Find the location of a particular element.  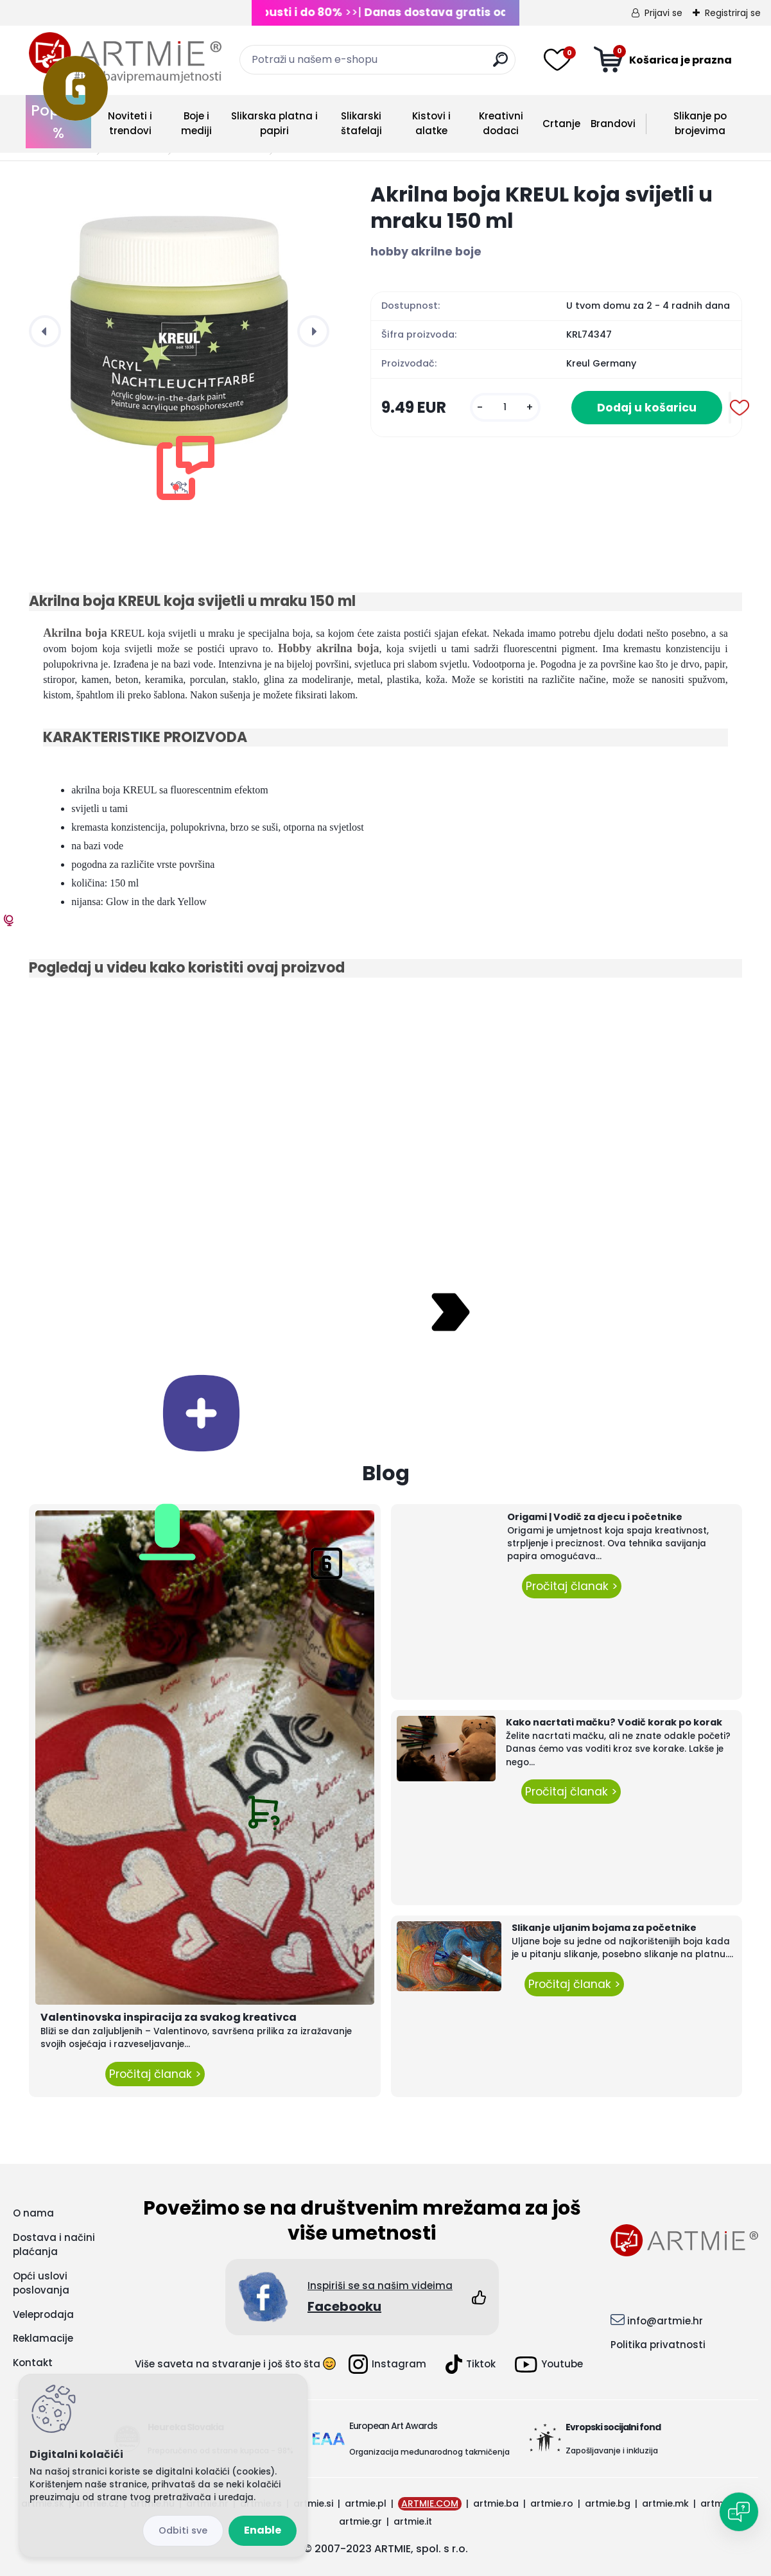

select or navigate to item number 6 is located at coordinates (326, 1563).